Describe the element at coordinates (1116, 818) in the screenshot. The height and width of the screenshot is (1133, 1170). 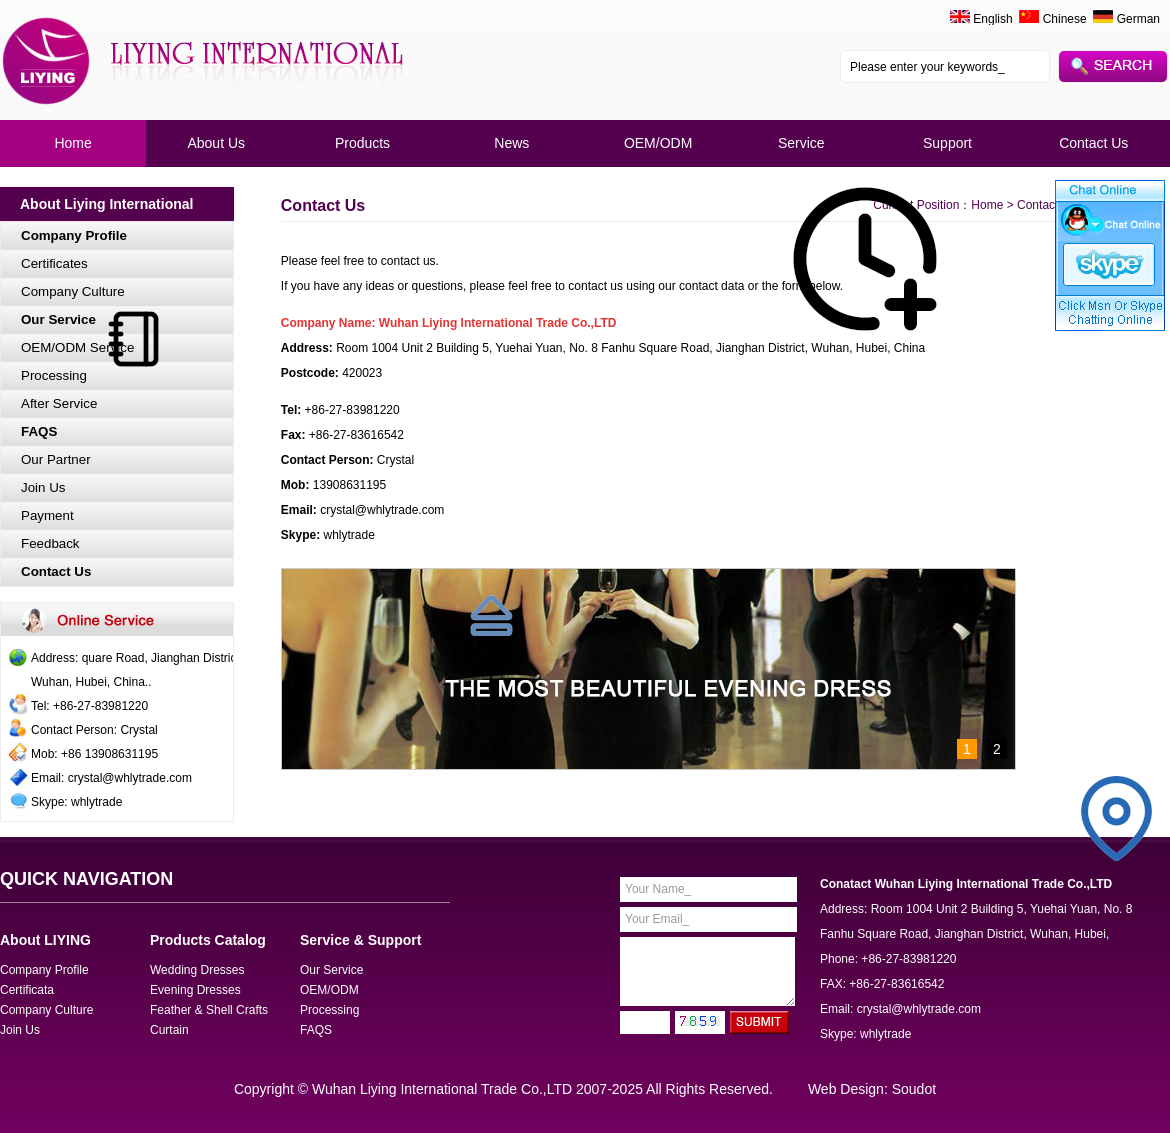
I see `view location on map` at that location.